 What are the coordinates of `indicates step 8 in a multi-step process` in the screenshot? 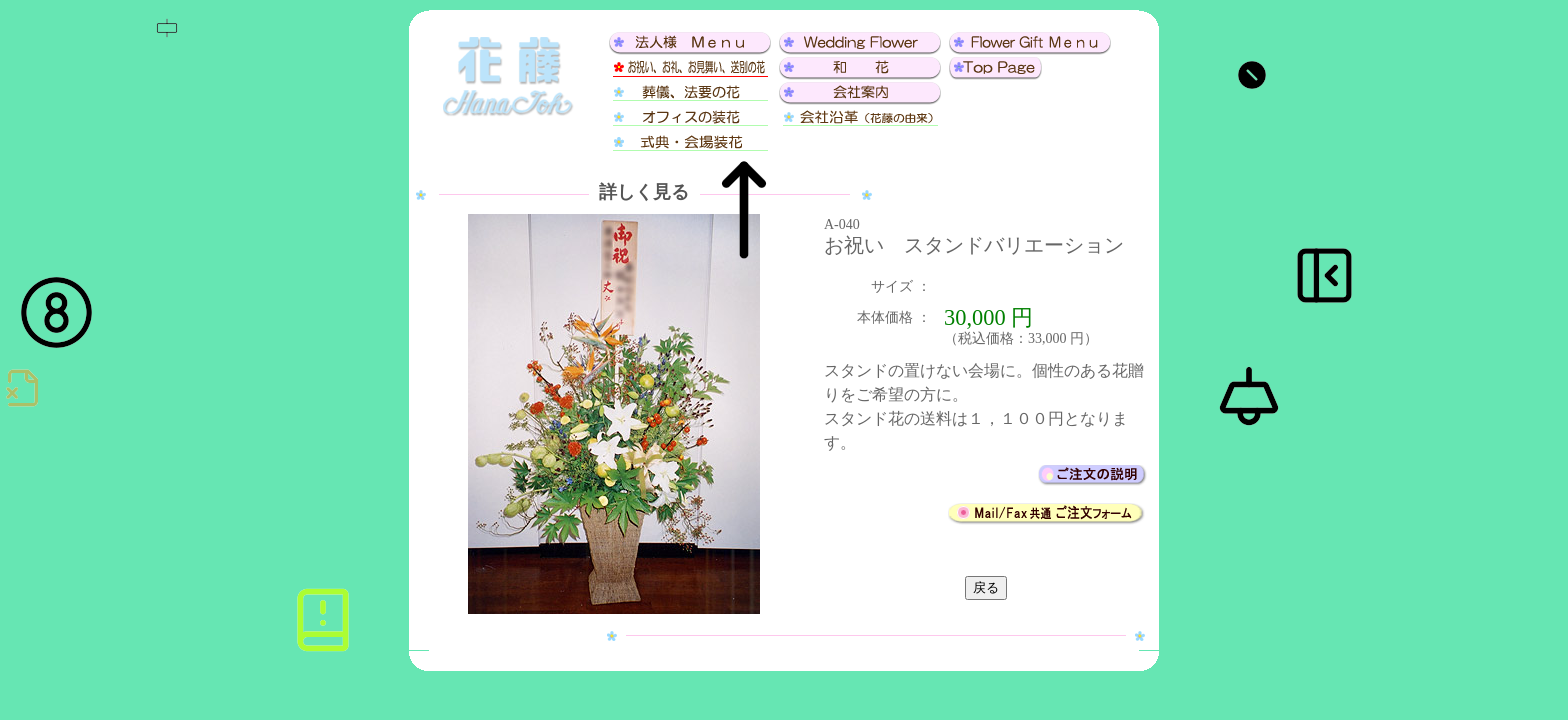 It's located at (56, 312).